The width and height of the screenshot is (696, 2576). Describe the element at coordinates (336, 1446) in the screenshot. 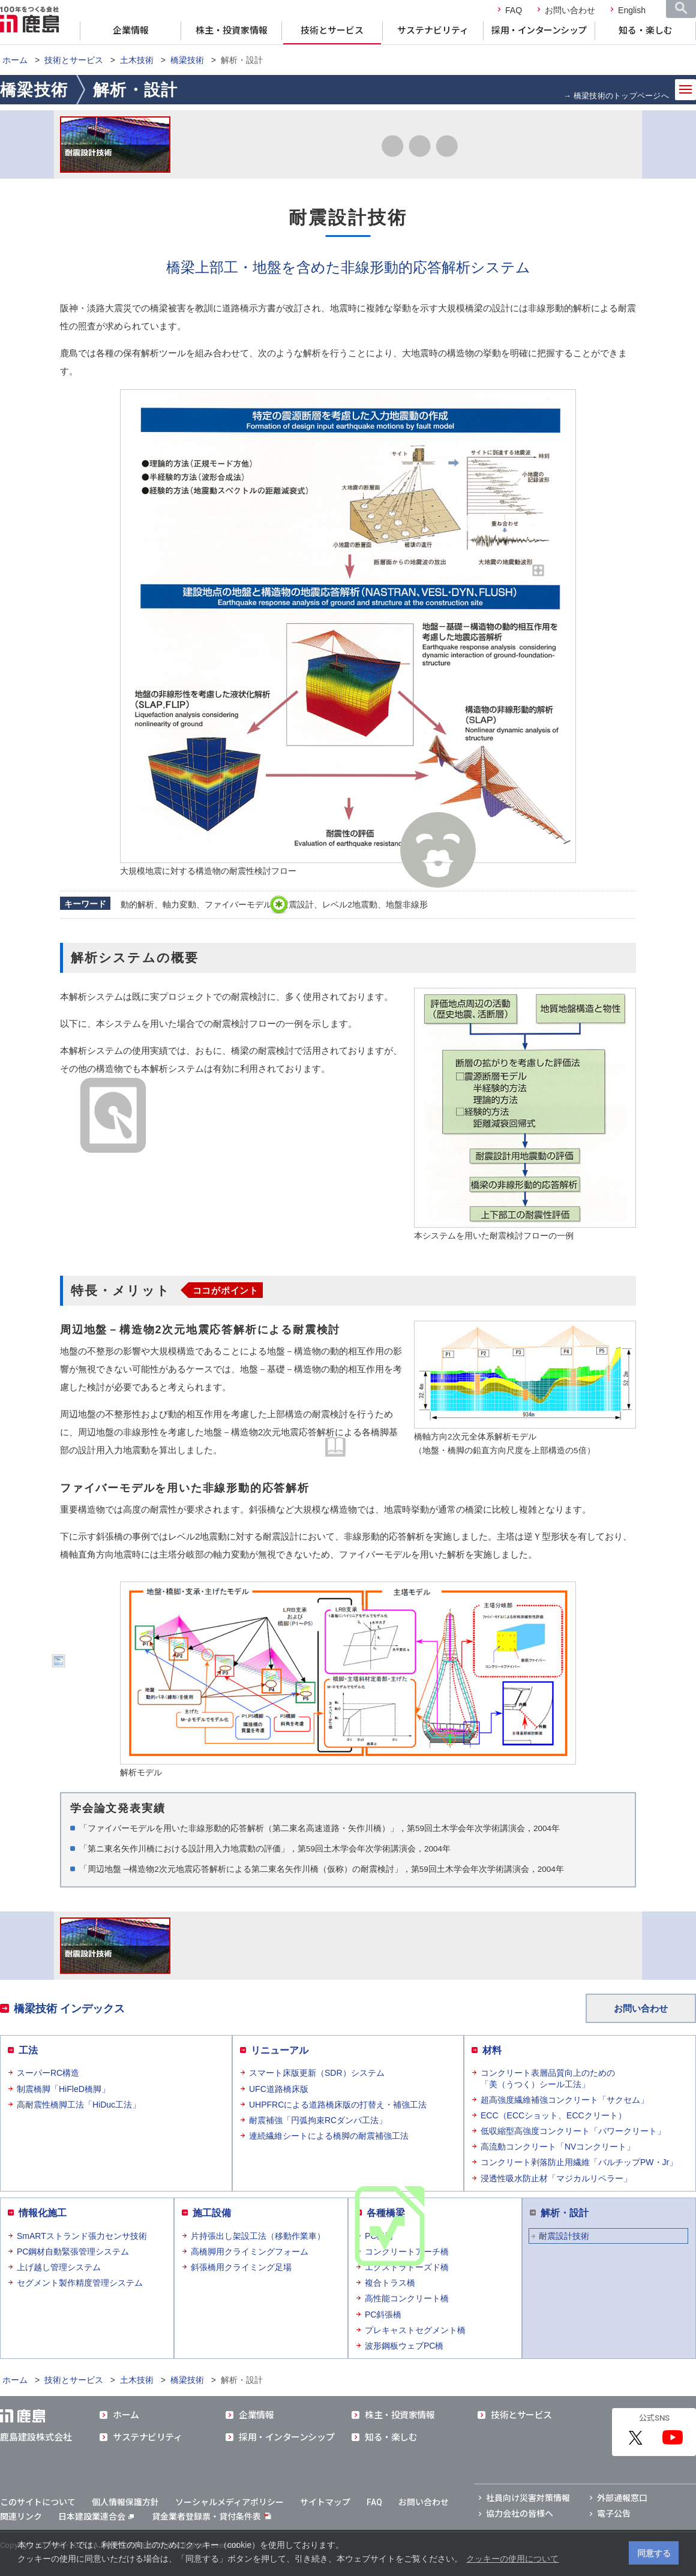

I see `open the dictionary application` at that location.